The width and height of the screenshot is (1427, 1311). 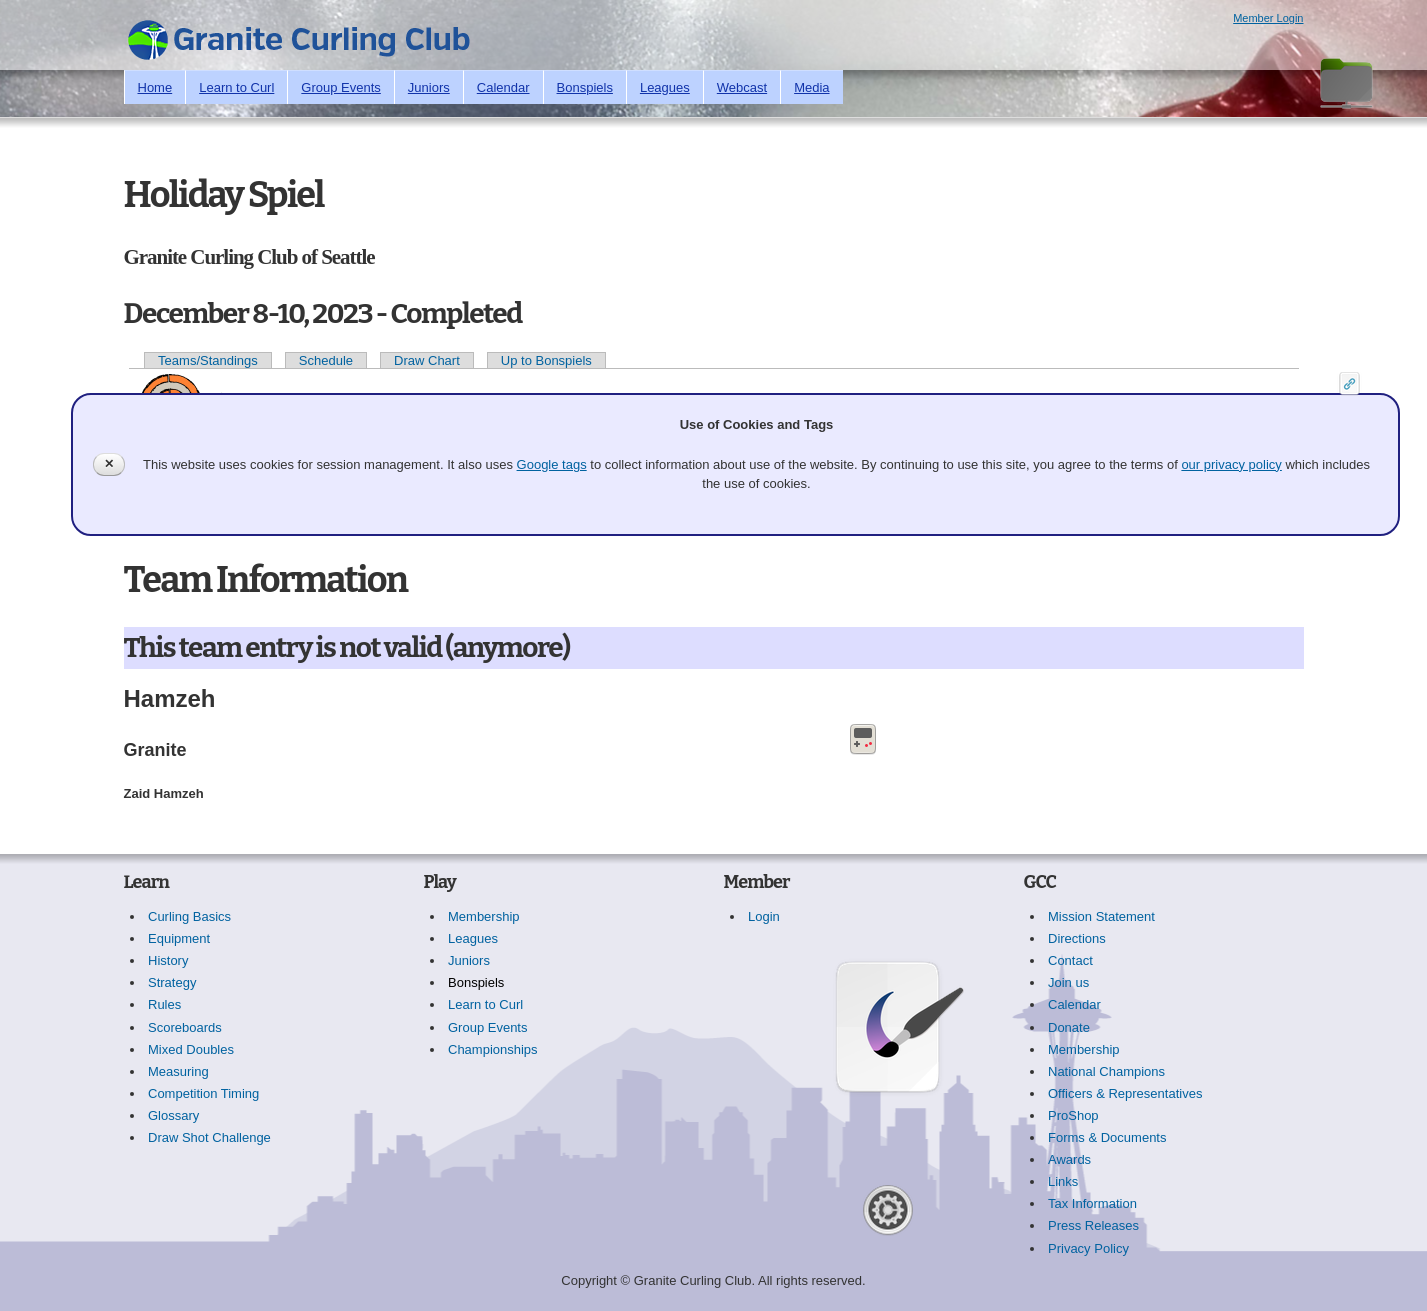 I want to click on a windows internet shortcut file, so click(x=1349, y=383).